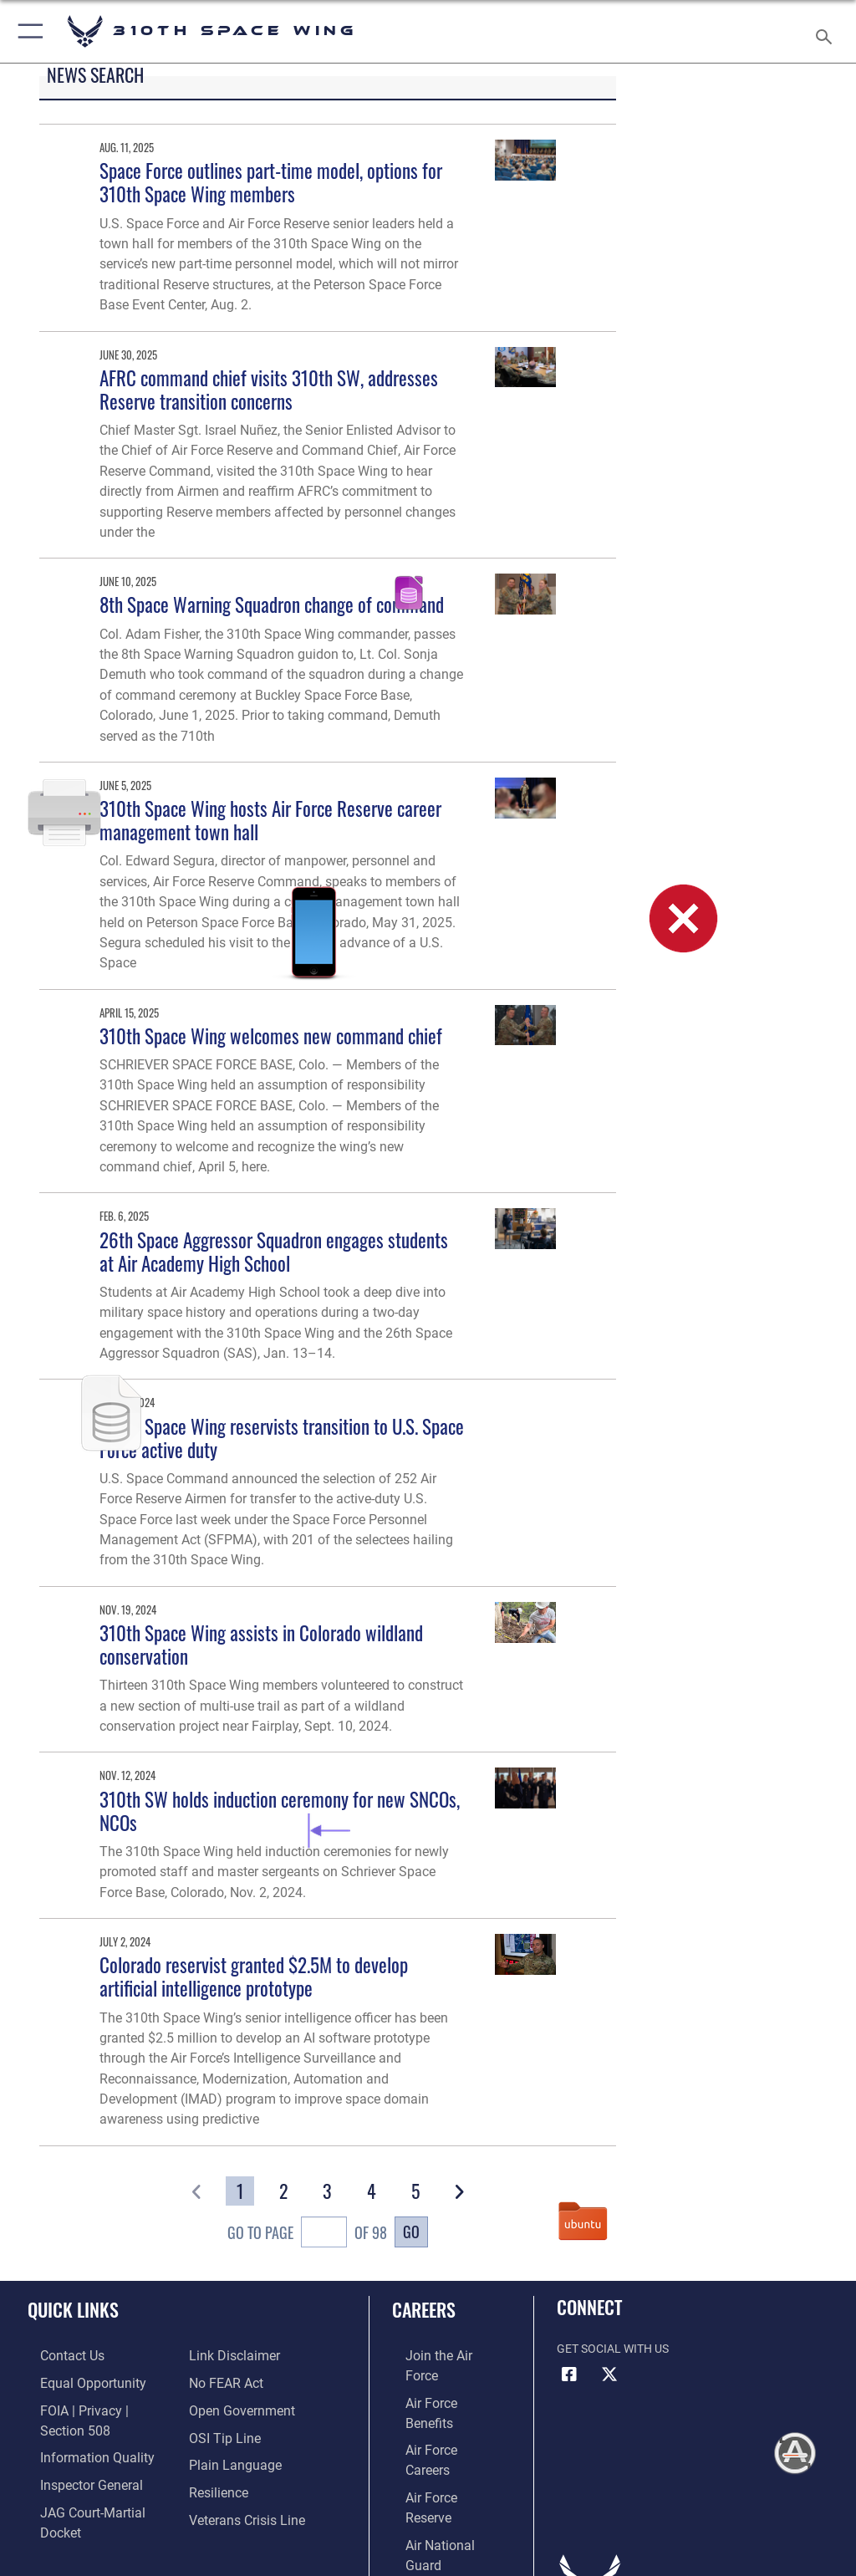 The image size is (856, 2576). Describe the element at coordinates (313, 933) in the screenshot. I see `manage connected iPhone 5c device` at that location.